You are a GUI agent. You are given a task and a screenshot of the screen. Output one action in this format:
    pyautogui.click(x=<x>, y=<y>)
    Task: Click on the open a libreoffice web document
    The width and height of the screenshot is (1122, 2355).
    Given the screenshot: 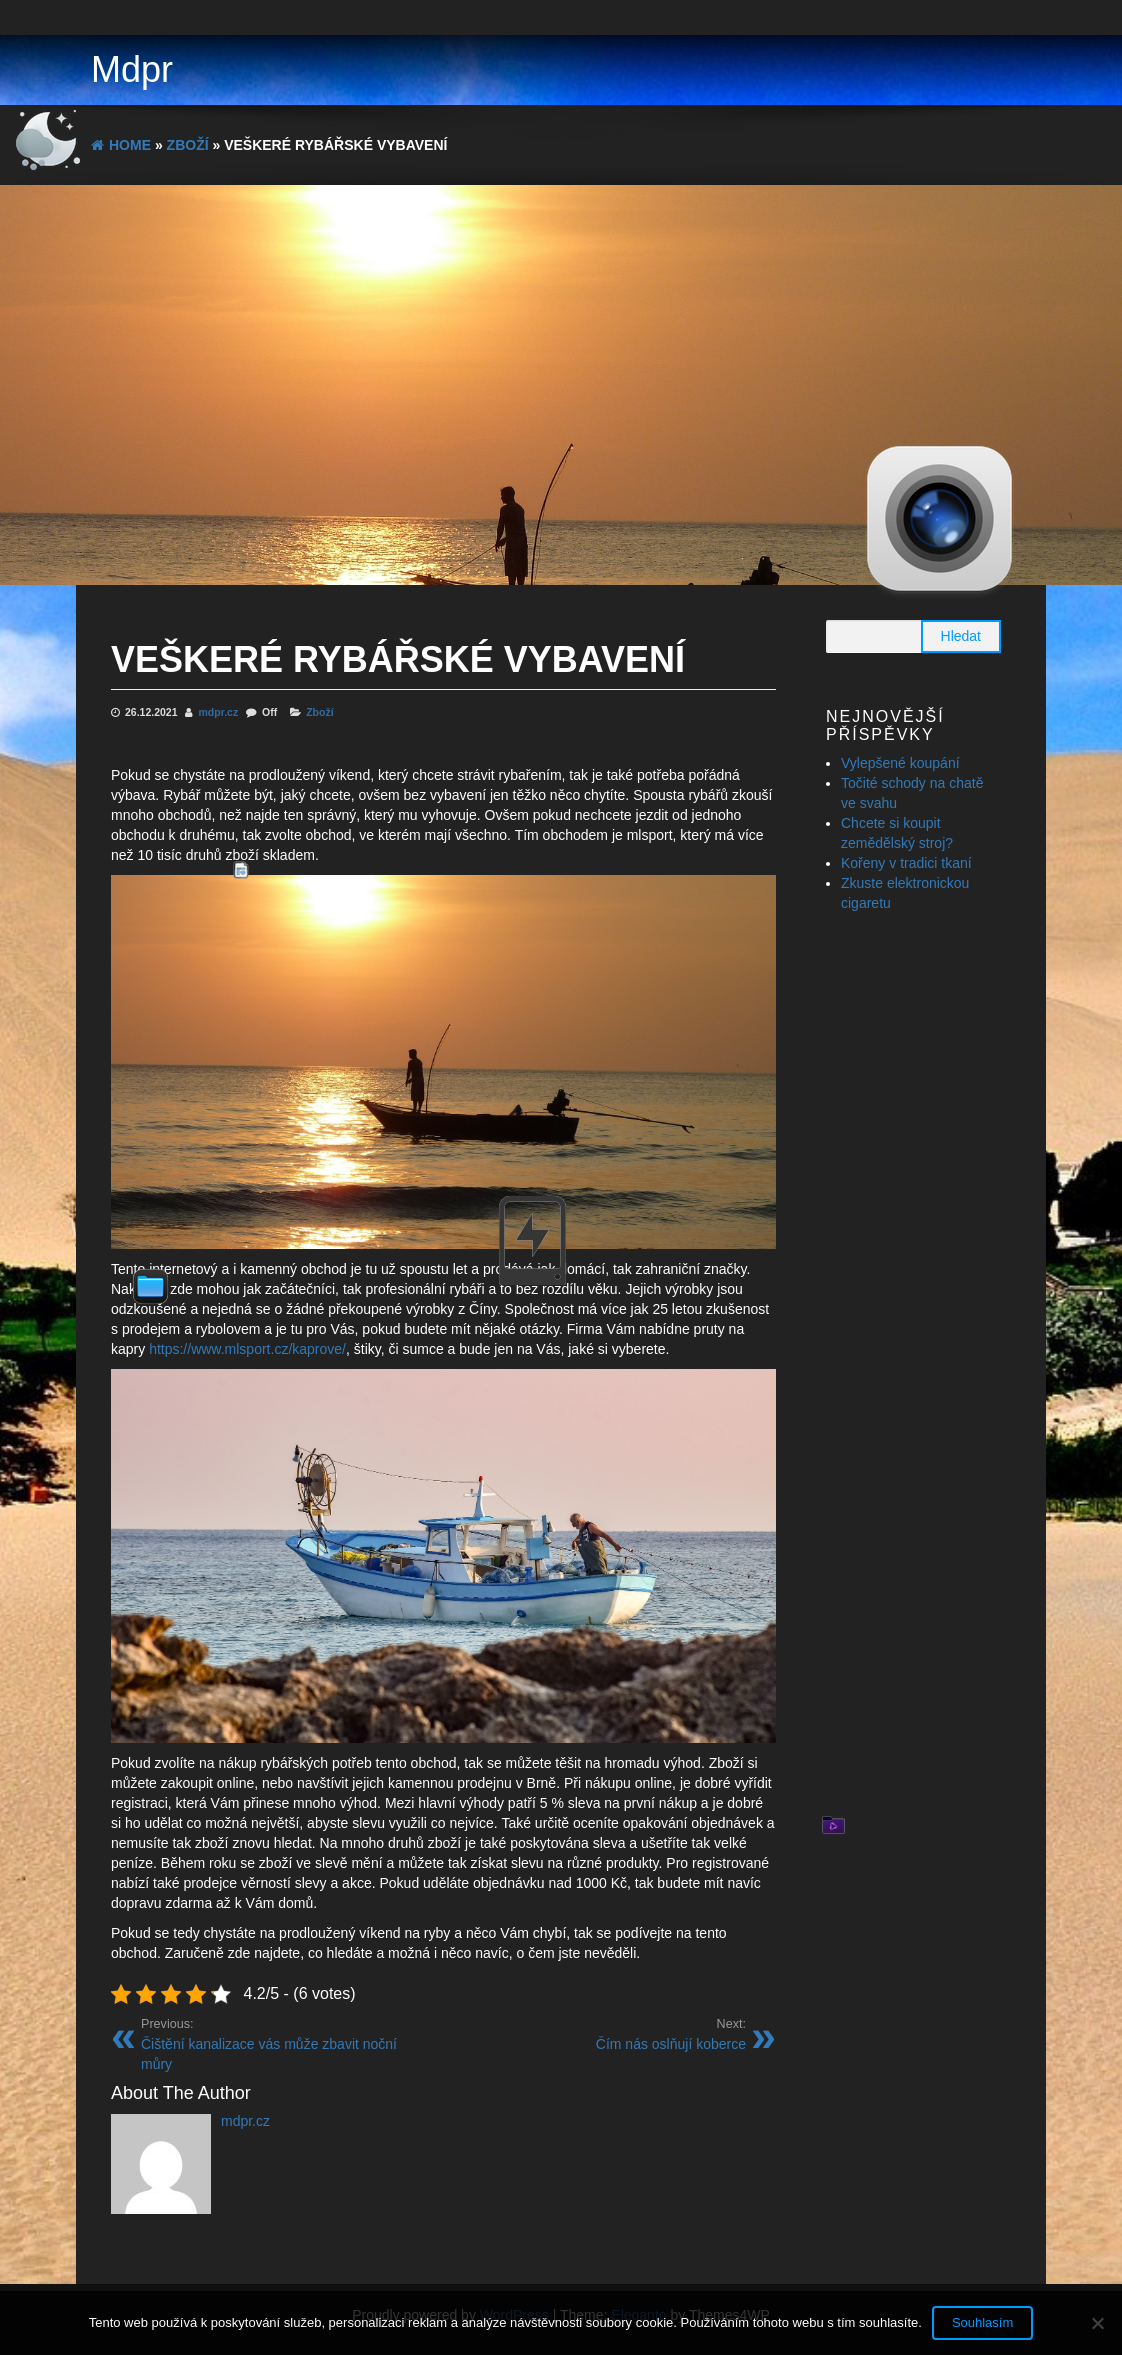 What is the action you would take?
    pyautogui.click(x=241, y=870)
    